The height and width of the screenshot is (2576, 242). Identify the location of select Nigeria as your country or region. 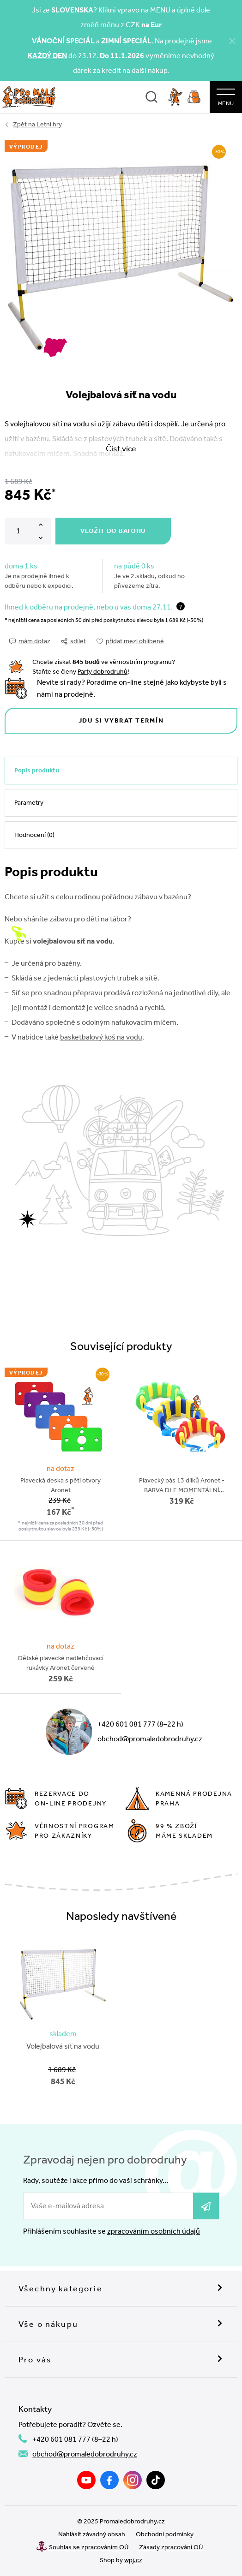
(55, 347).